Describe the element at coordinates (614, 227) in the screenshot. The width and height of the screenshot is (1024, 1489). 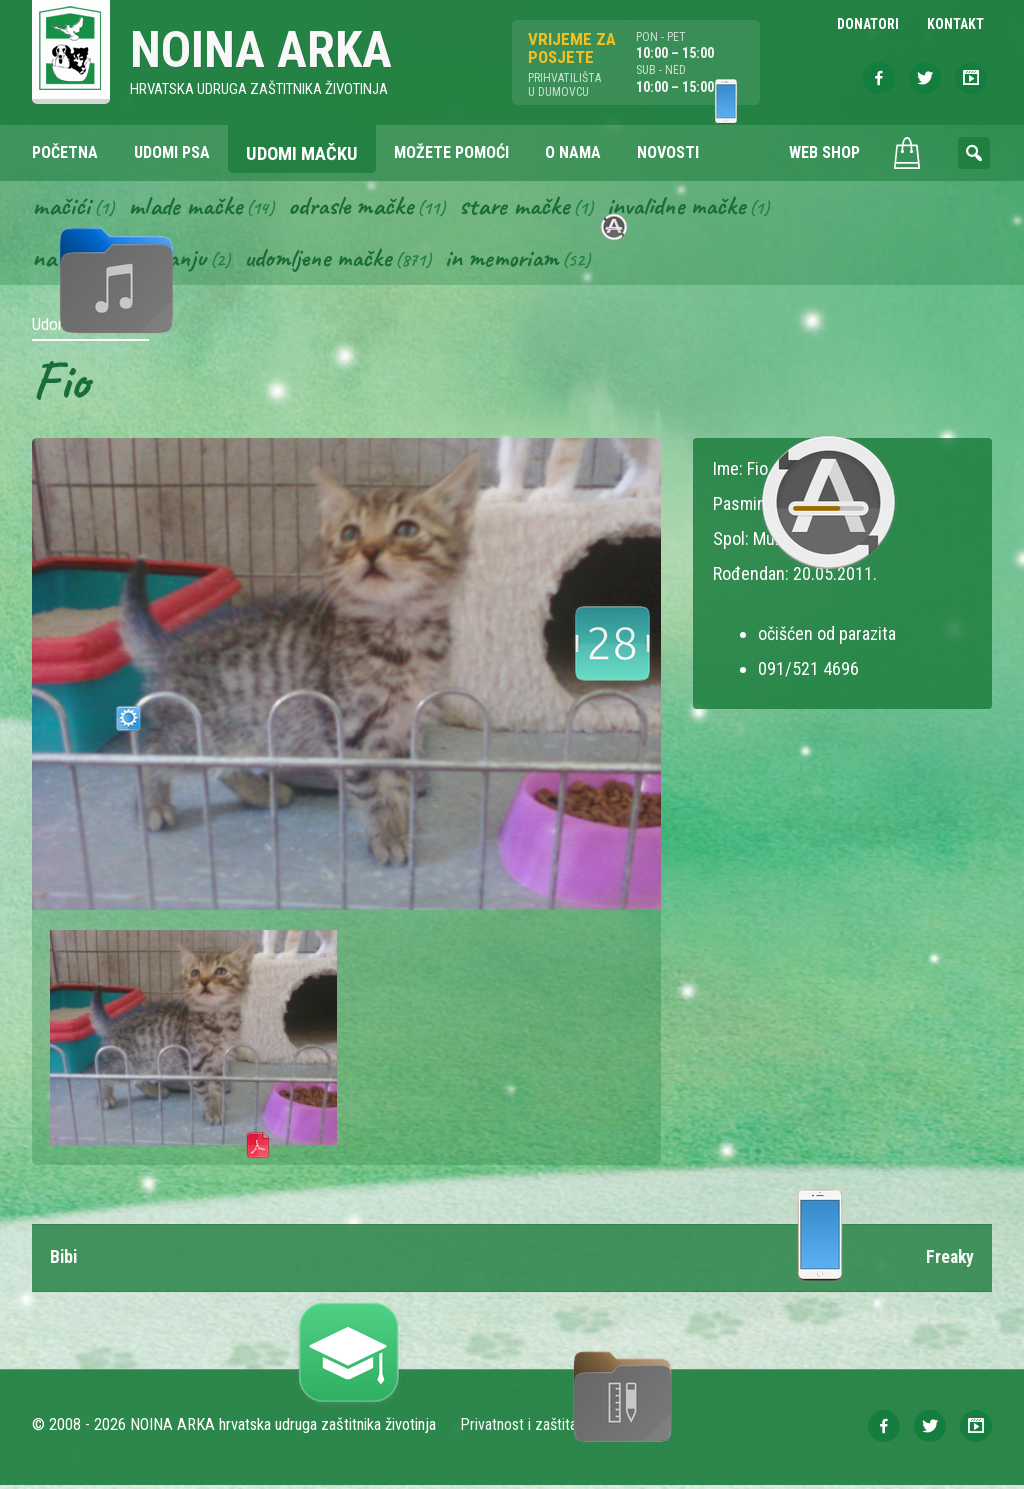
I see `open the software updater application` at that location.